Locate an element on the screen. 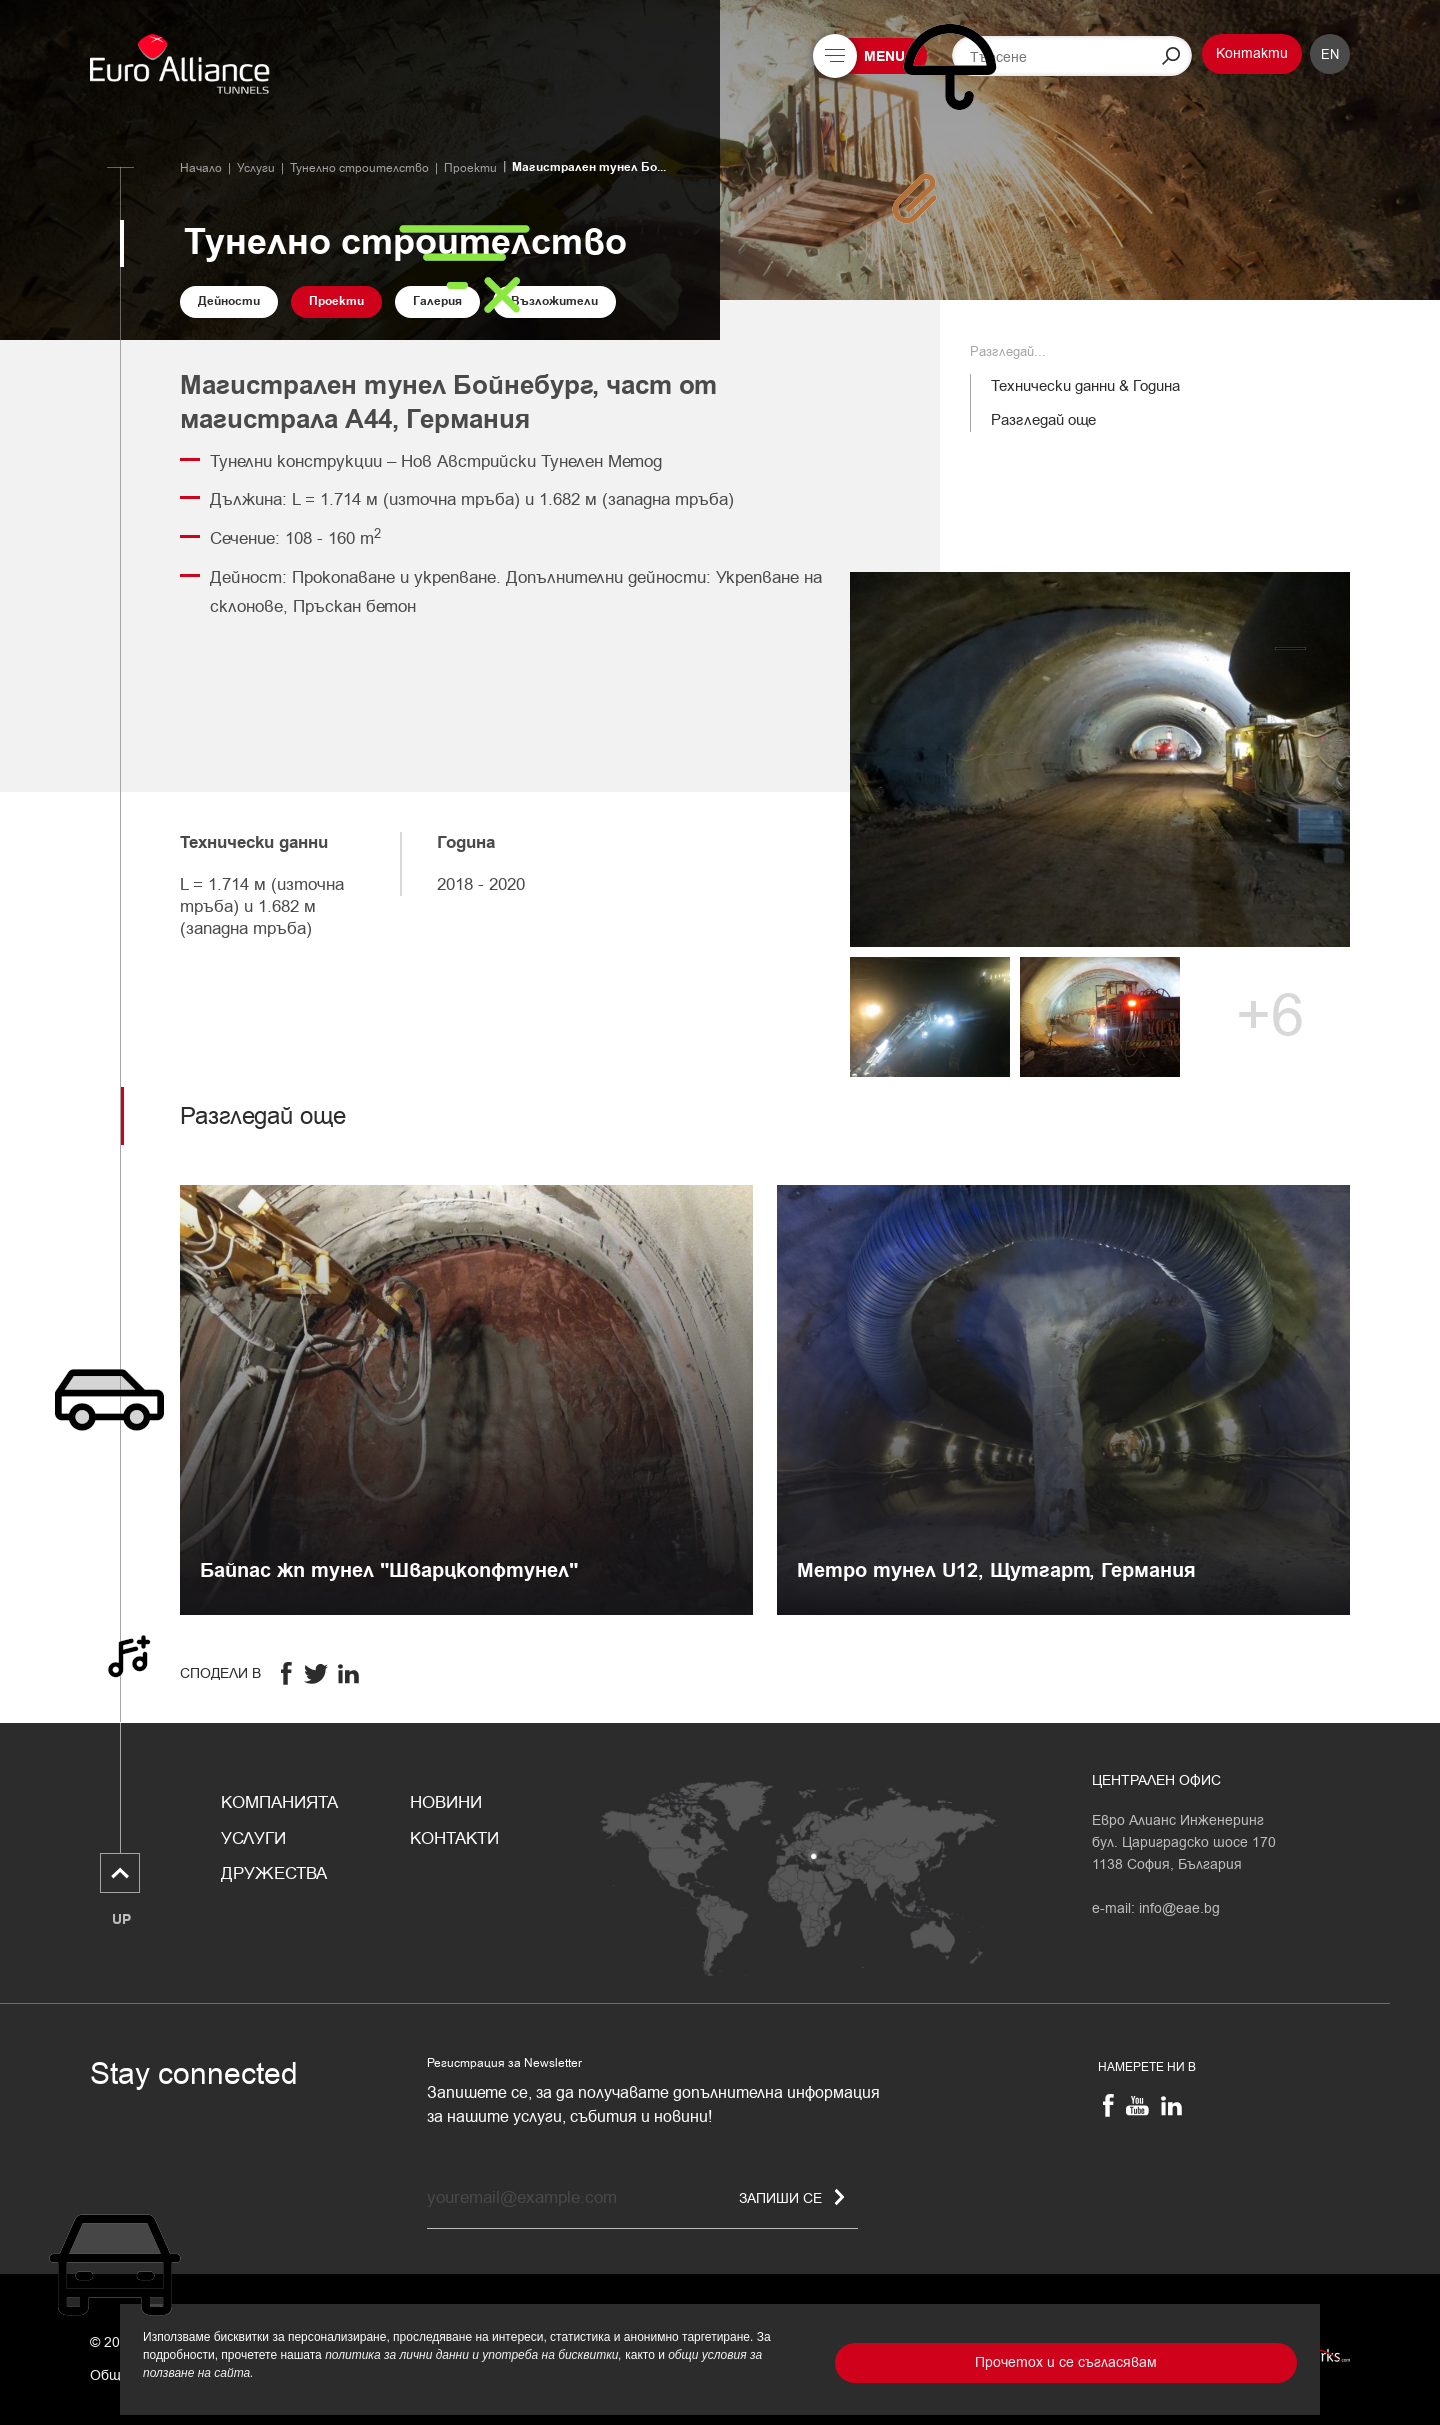 This screenshot has width=1440, height=2425. indicates weather protection or rain forecast is located at coordinates (950, 67).